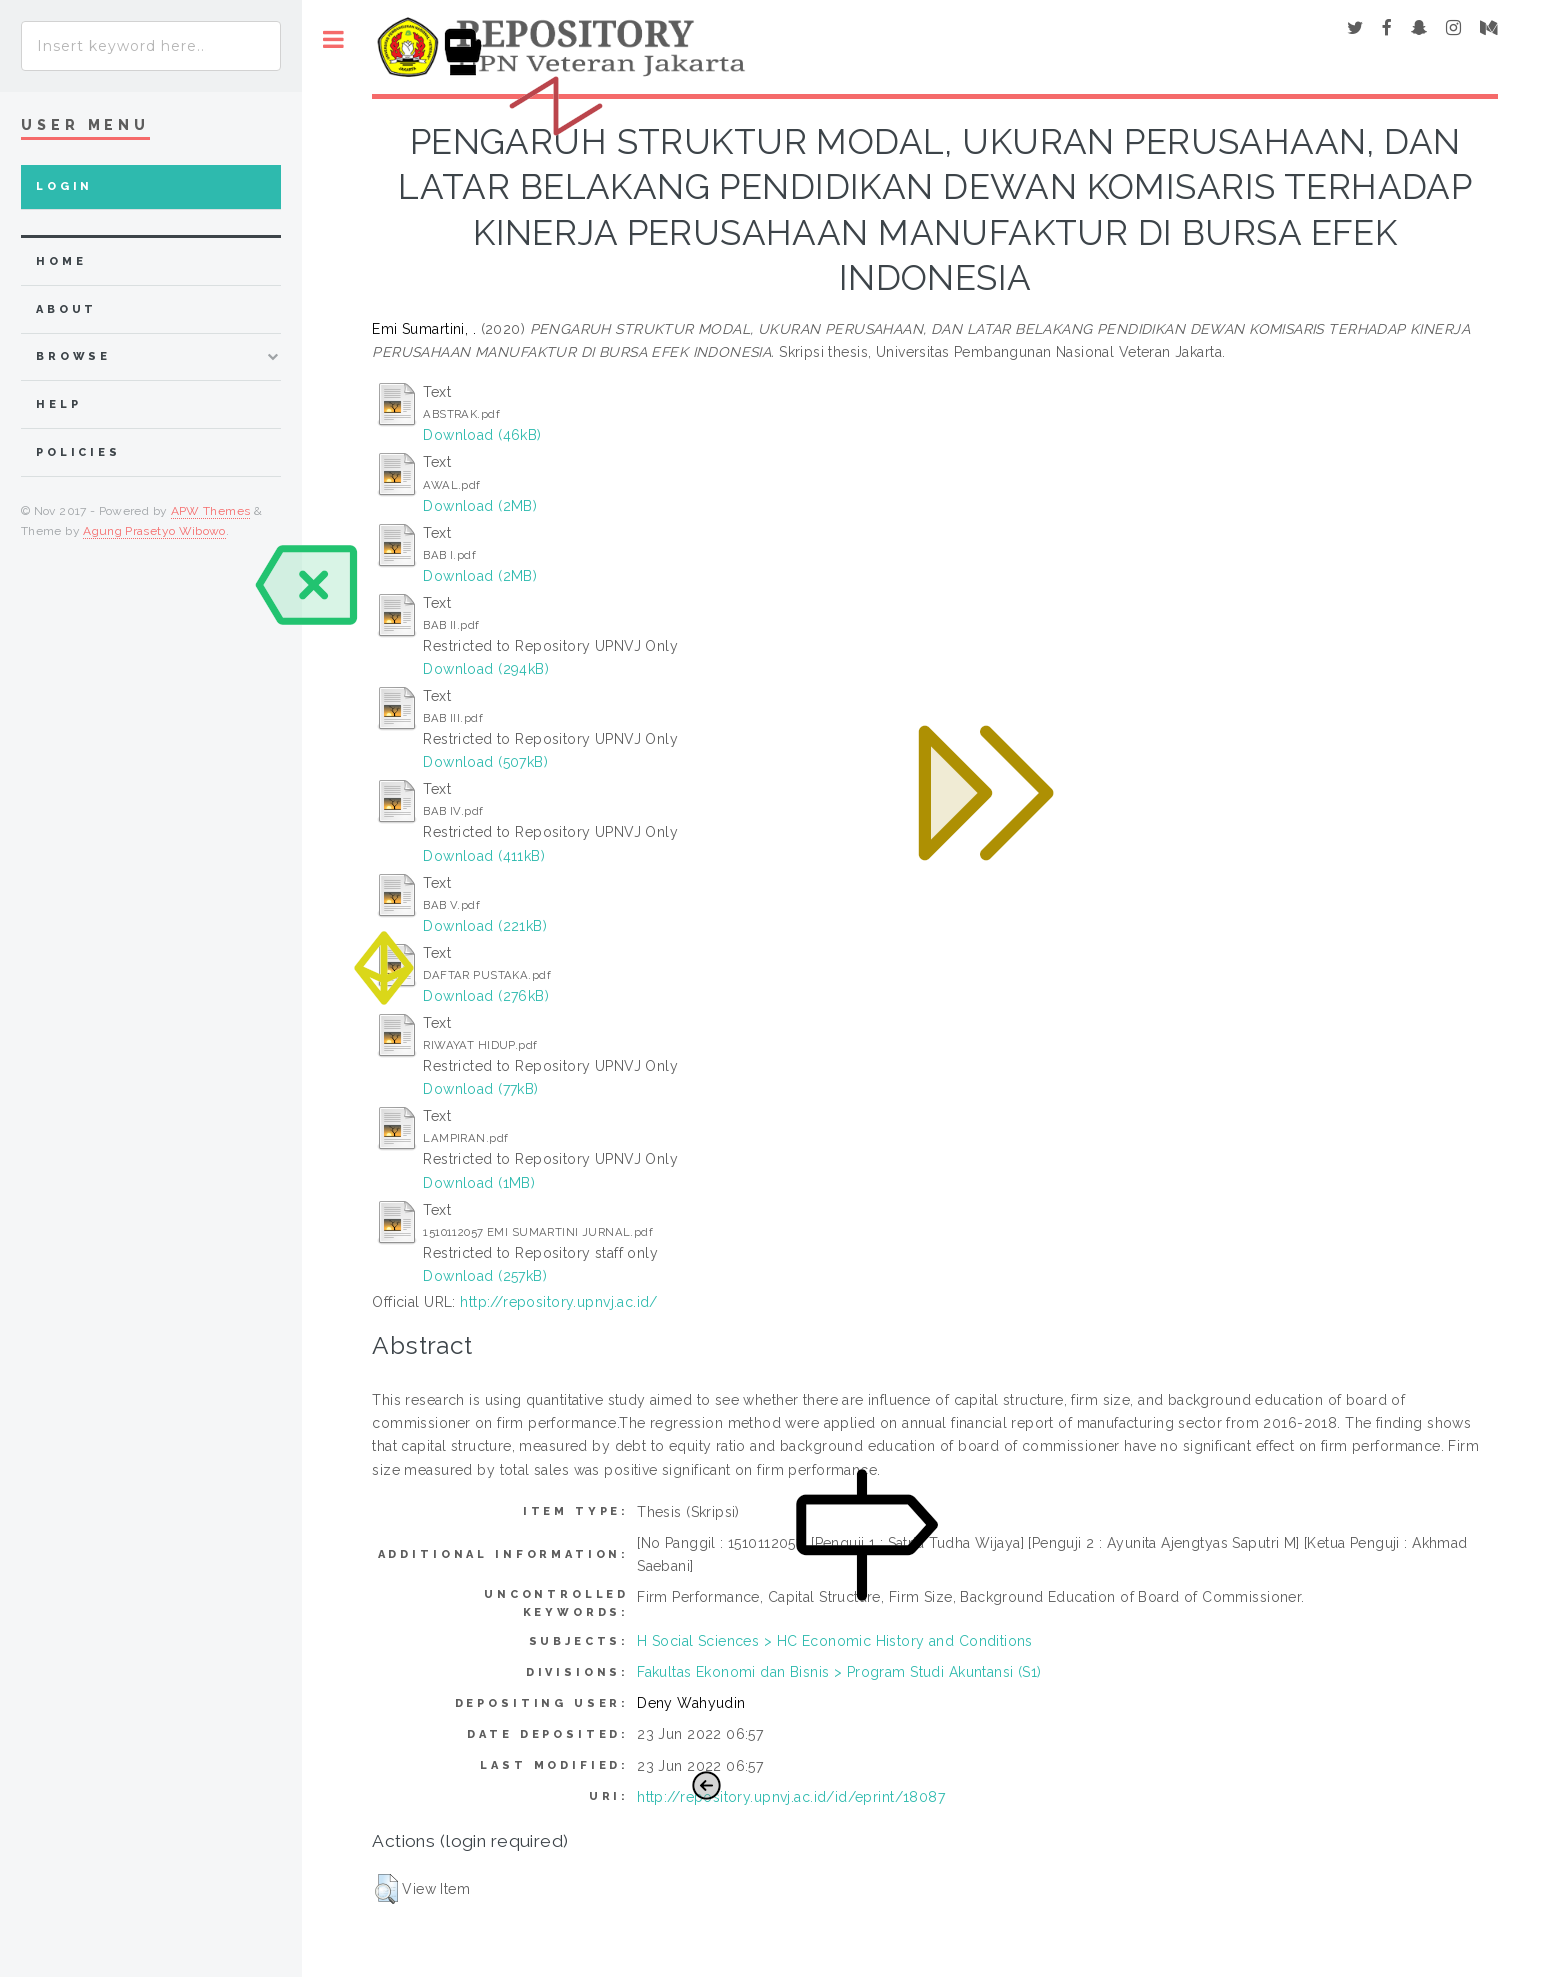 The width and height of the screenshot is (1568, 1977). Describe the element at coordinates (463, 52) in the screenshot. I see `access MMA or boxing-related content` at that location.